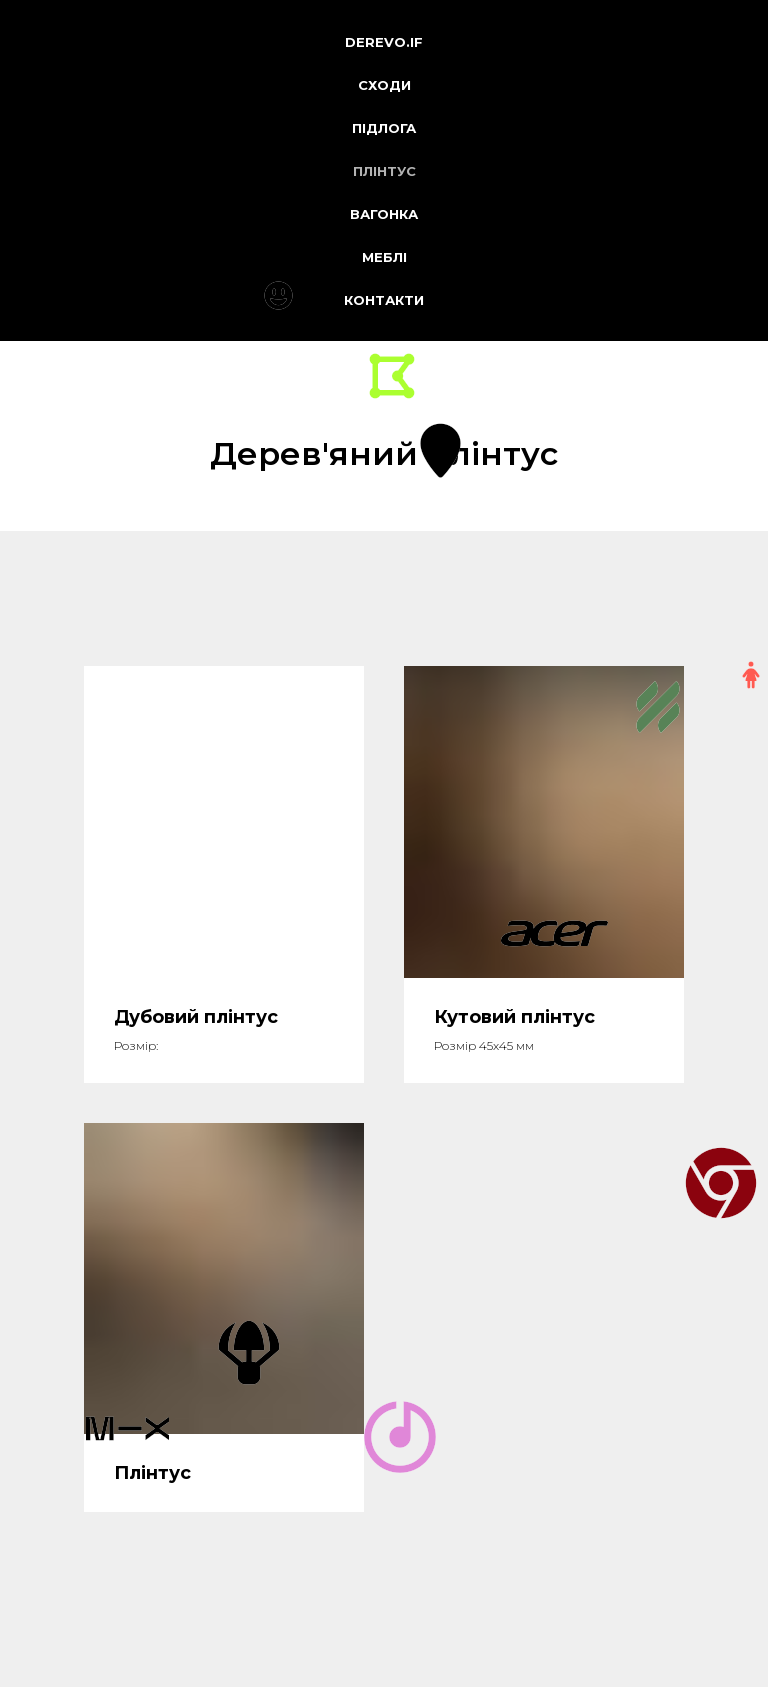 Image resolution: width=768 pixels, height=1687 pixels. I want to click on Help Scout logo, so click(658, 707).